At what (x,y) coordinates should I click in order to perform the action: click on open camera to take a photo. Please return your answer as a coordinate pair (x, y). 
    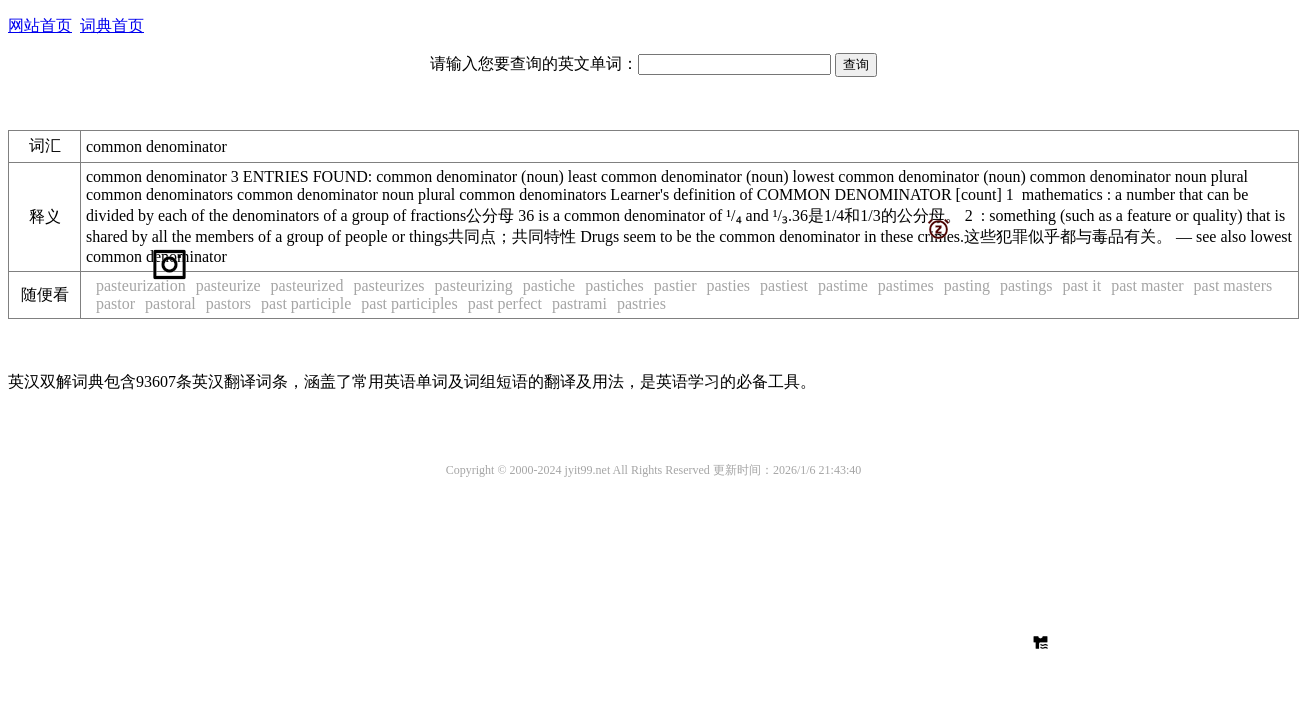
    Looking at the image, I should click on (169, 264).